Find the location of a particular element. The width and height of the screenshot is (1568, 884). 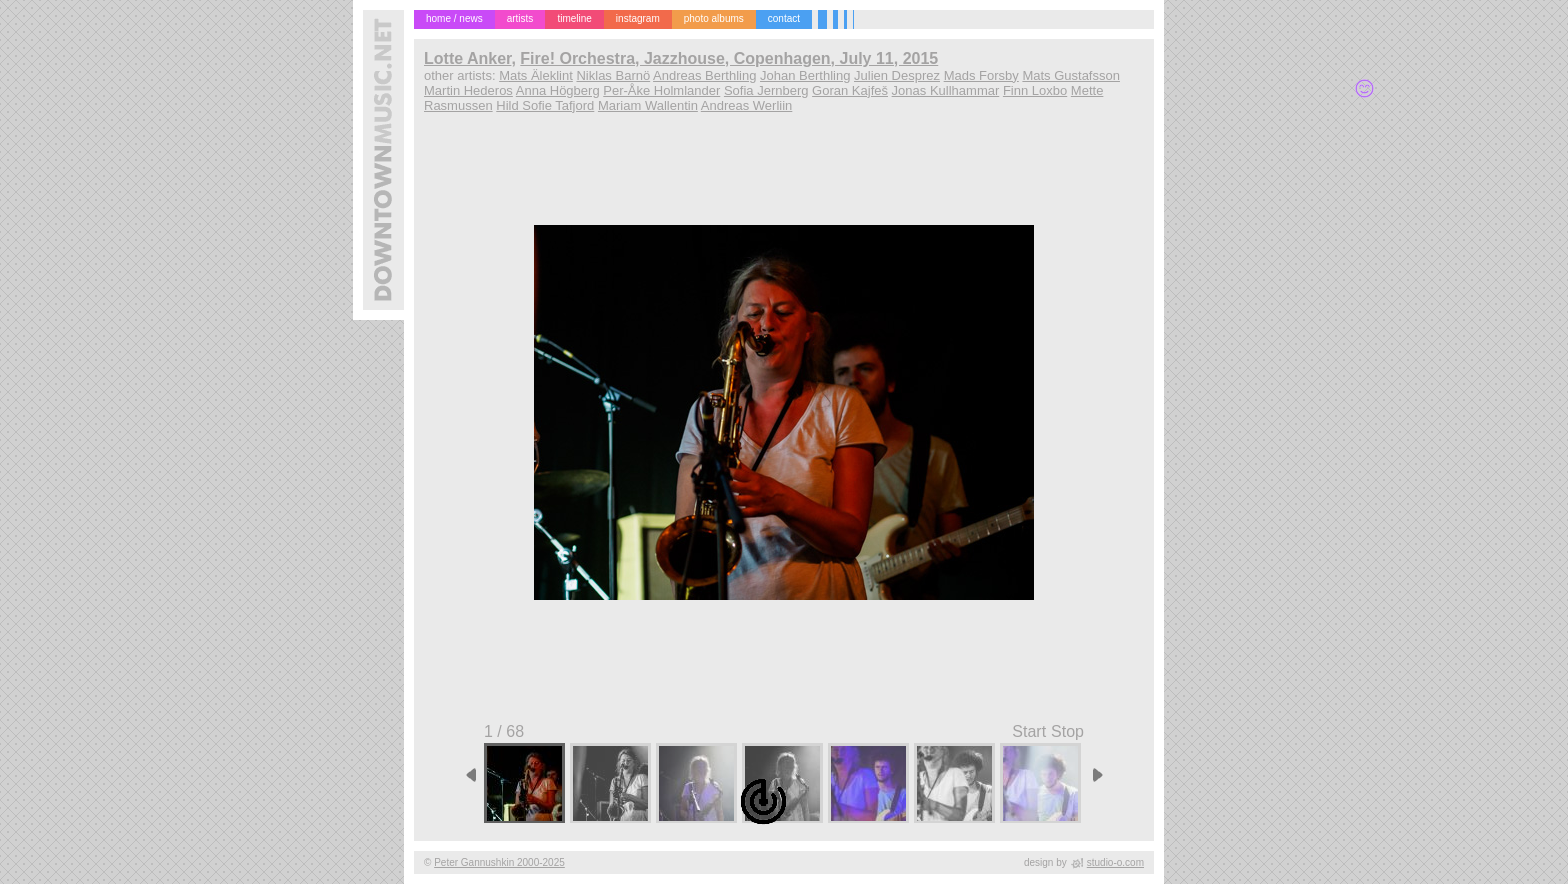

add a positive reaction or emoji is located at coordinates (1364, 88).